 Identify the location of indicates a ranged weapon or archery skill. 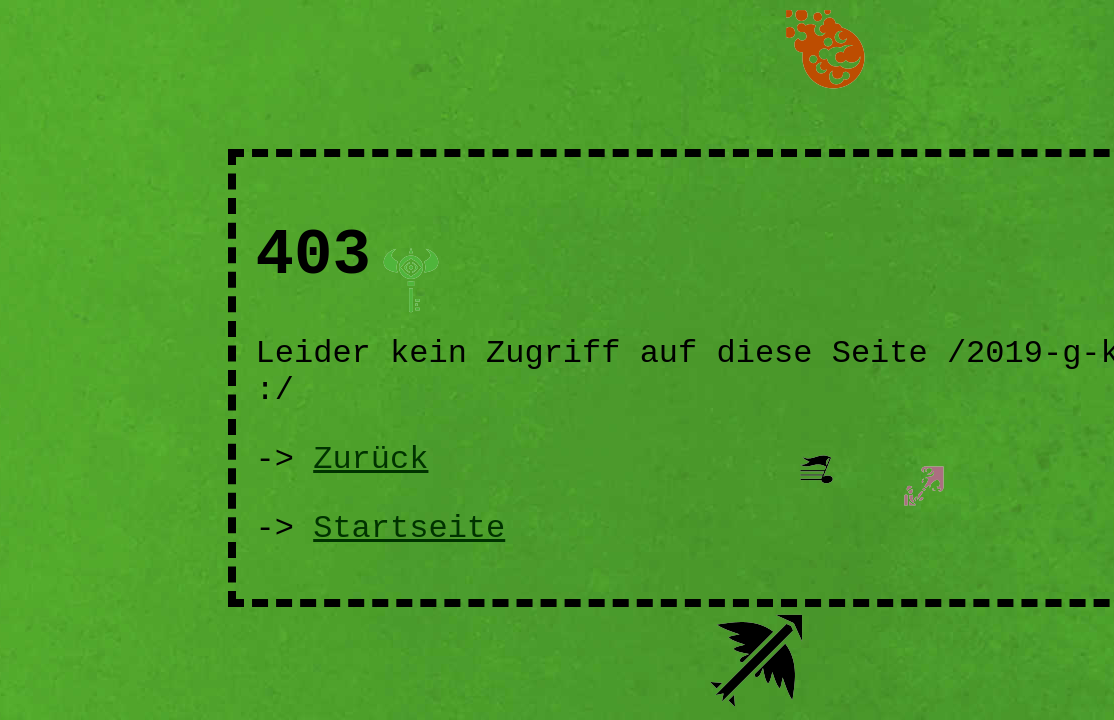
(756, 661).